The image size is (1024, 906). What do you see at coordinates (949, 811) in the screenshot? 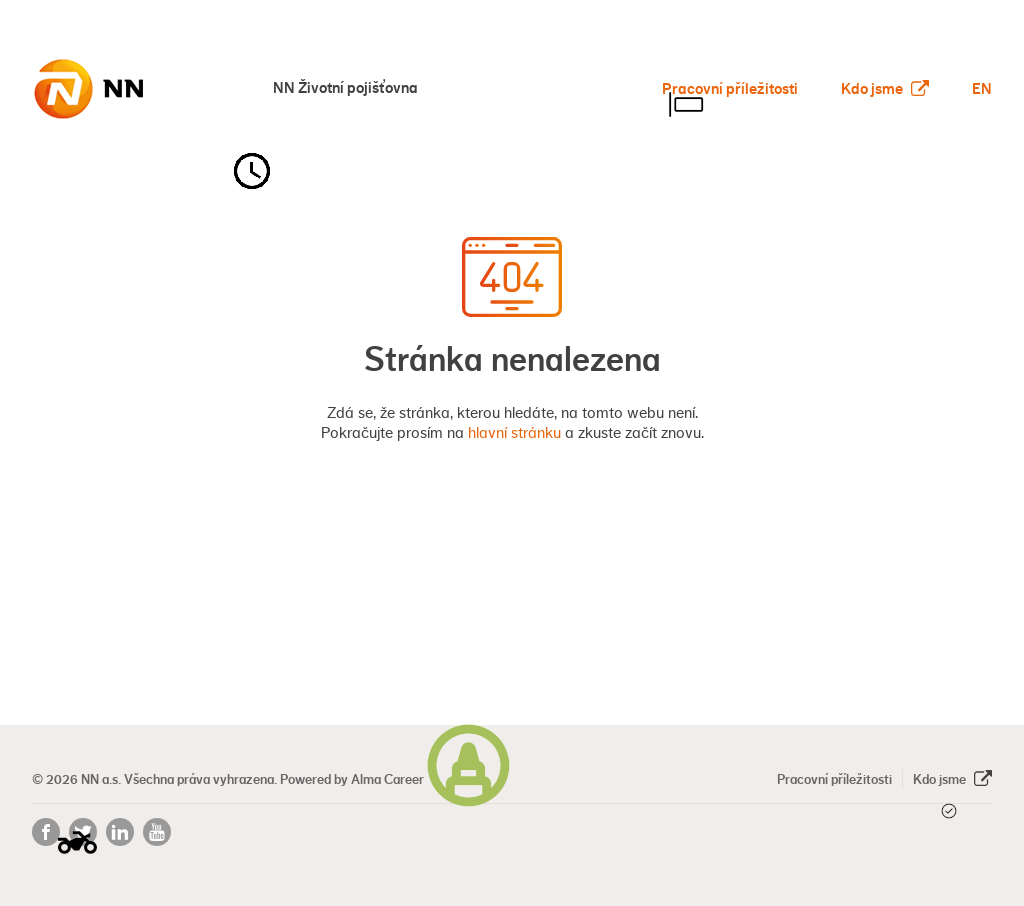
I see `indicates a closed or resolved issue` at bounding box center [949, 811].